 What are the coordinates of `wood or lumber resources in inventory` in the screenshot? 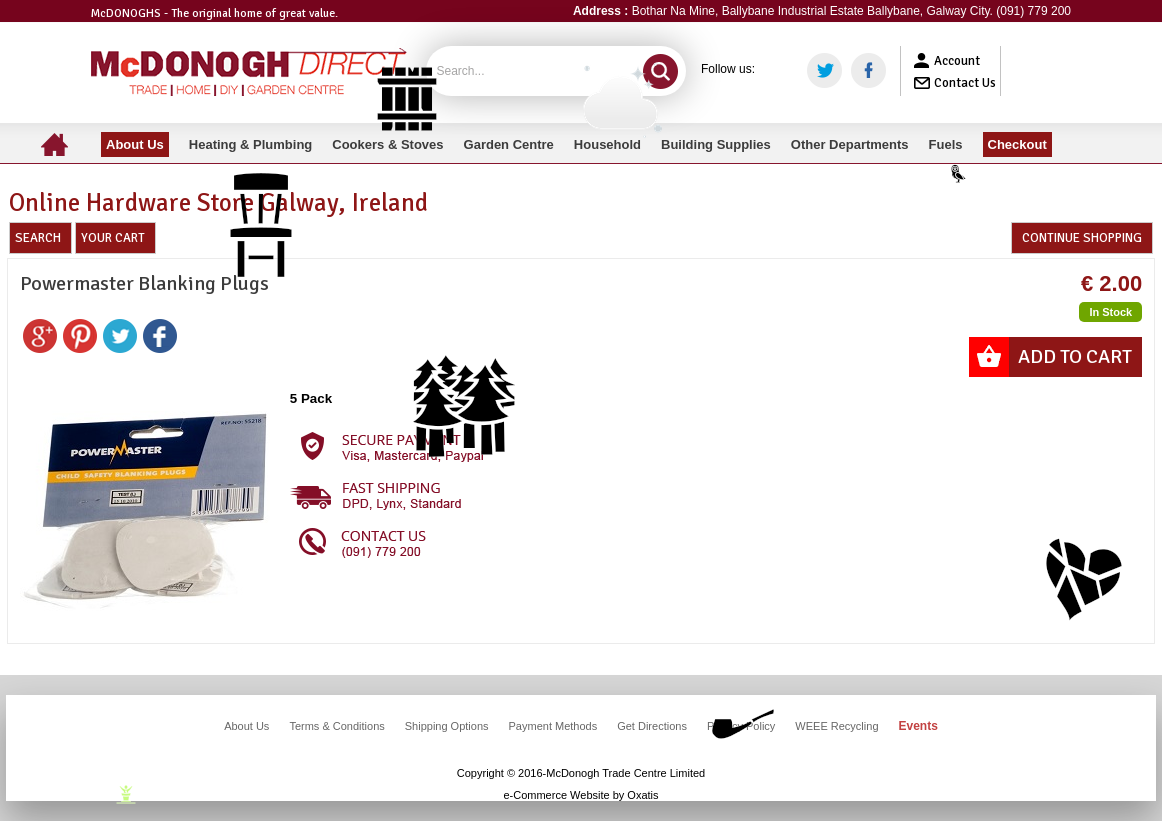 It's located at (407, 99).